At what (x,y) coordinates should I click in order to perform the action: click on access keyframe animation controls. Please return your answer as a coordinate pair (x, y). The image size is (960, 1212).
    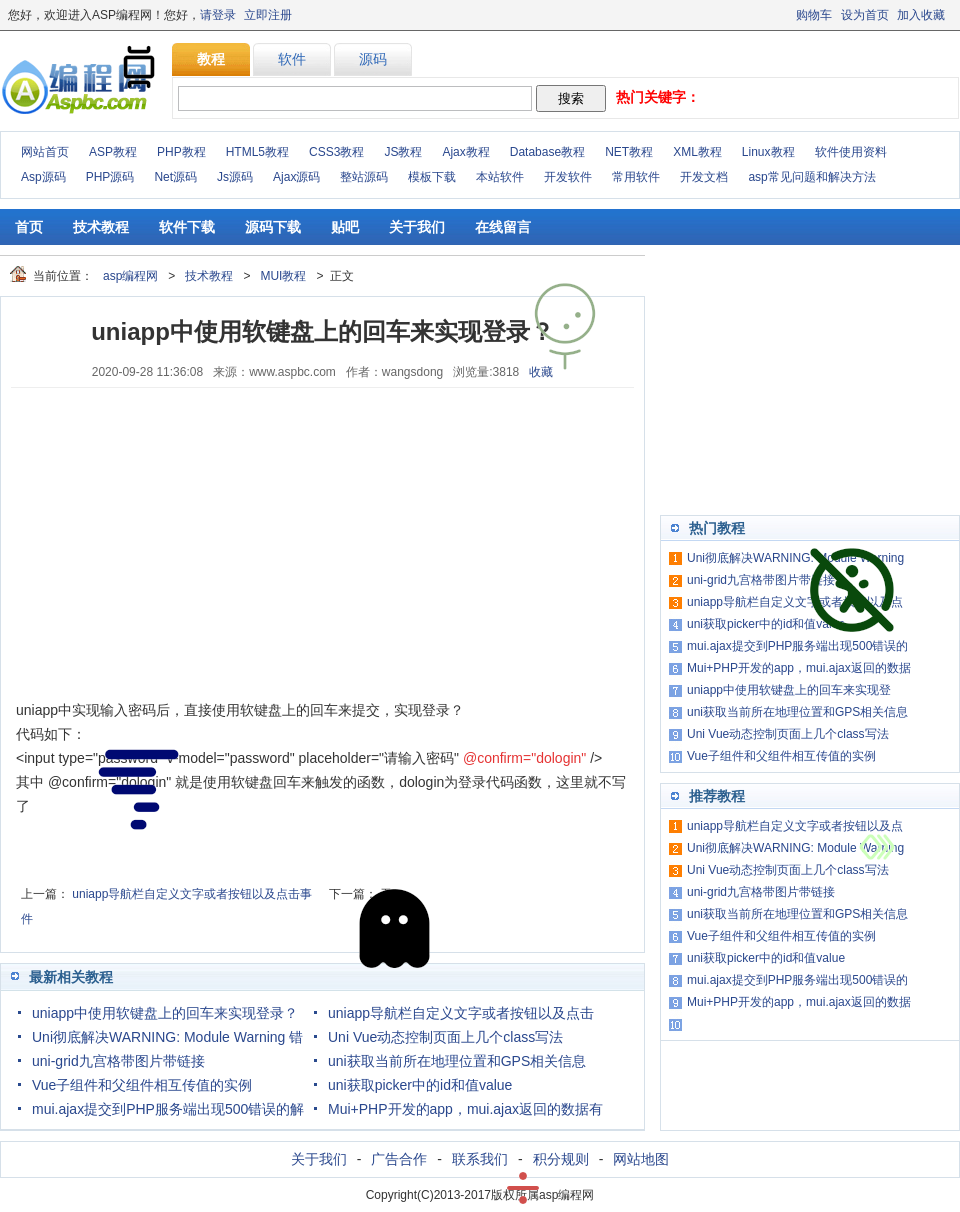
    Looking at the image, I should click on (877, 847).